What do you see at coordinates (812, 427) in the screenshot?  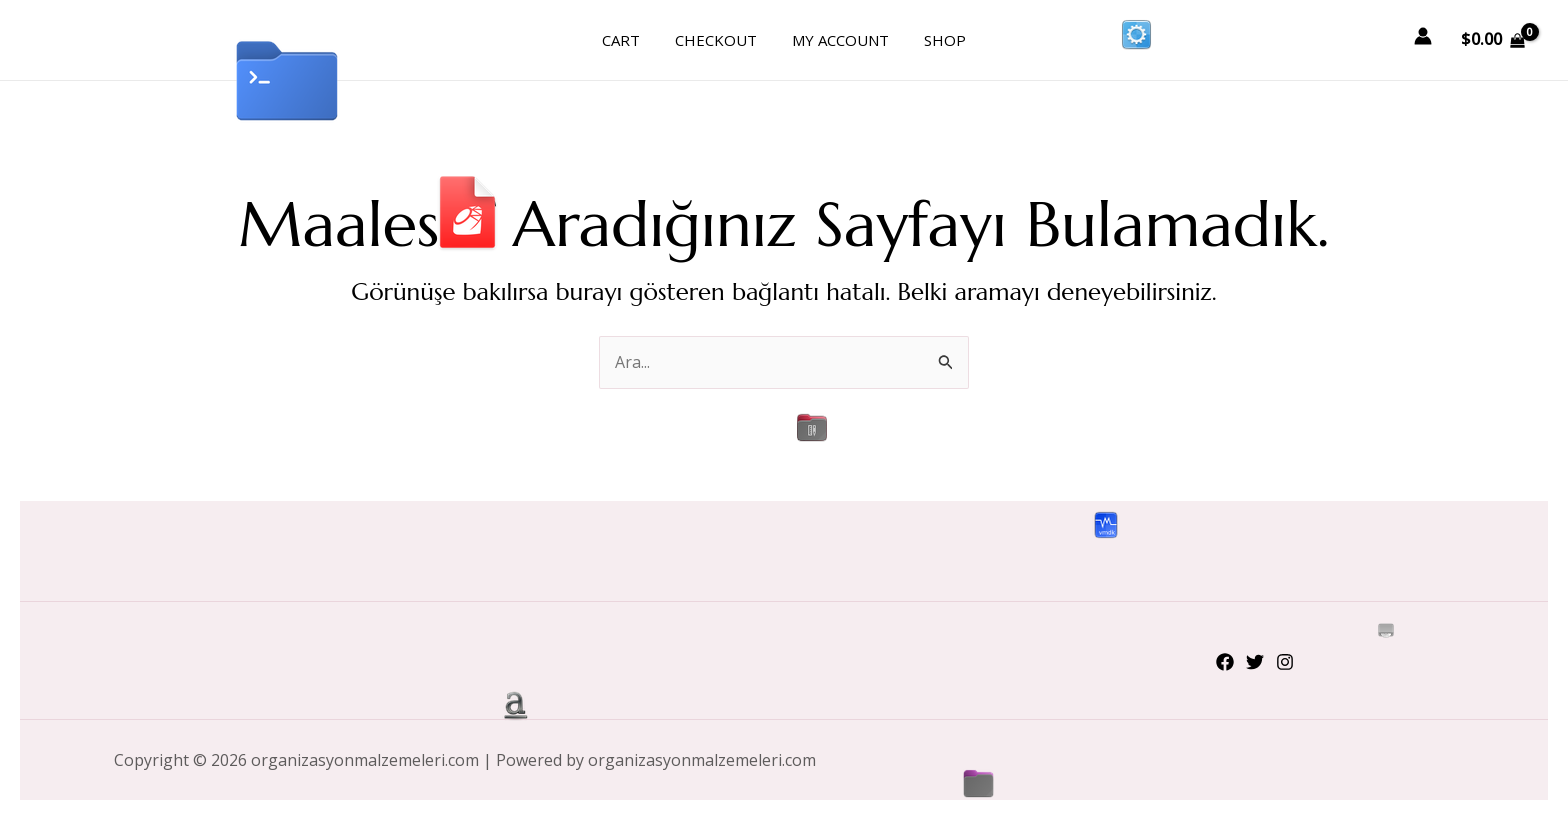 I see `open templates folder` at bounding box center [812, 427].